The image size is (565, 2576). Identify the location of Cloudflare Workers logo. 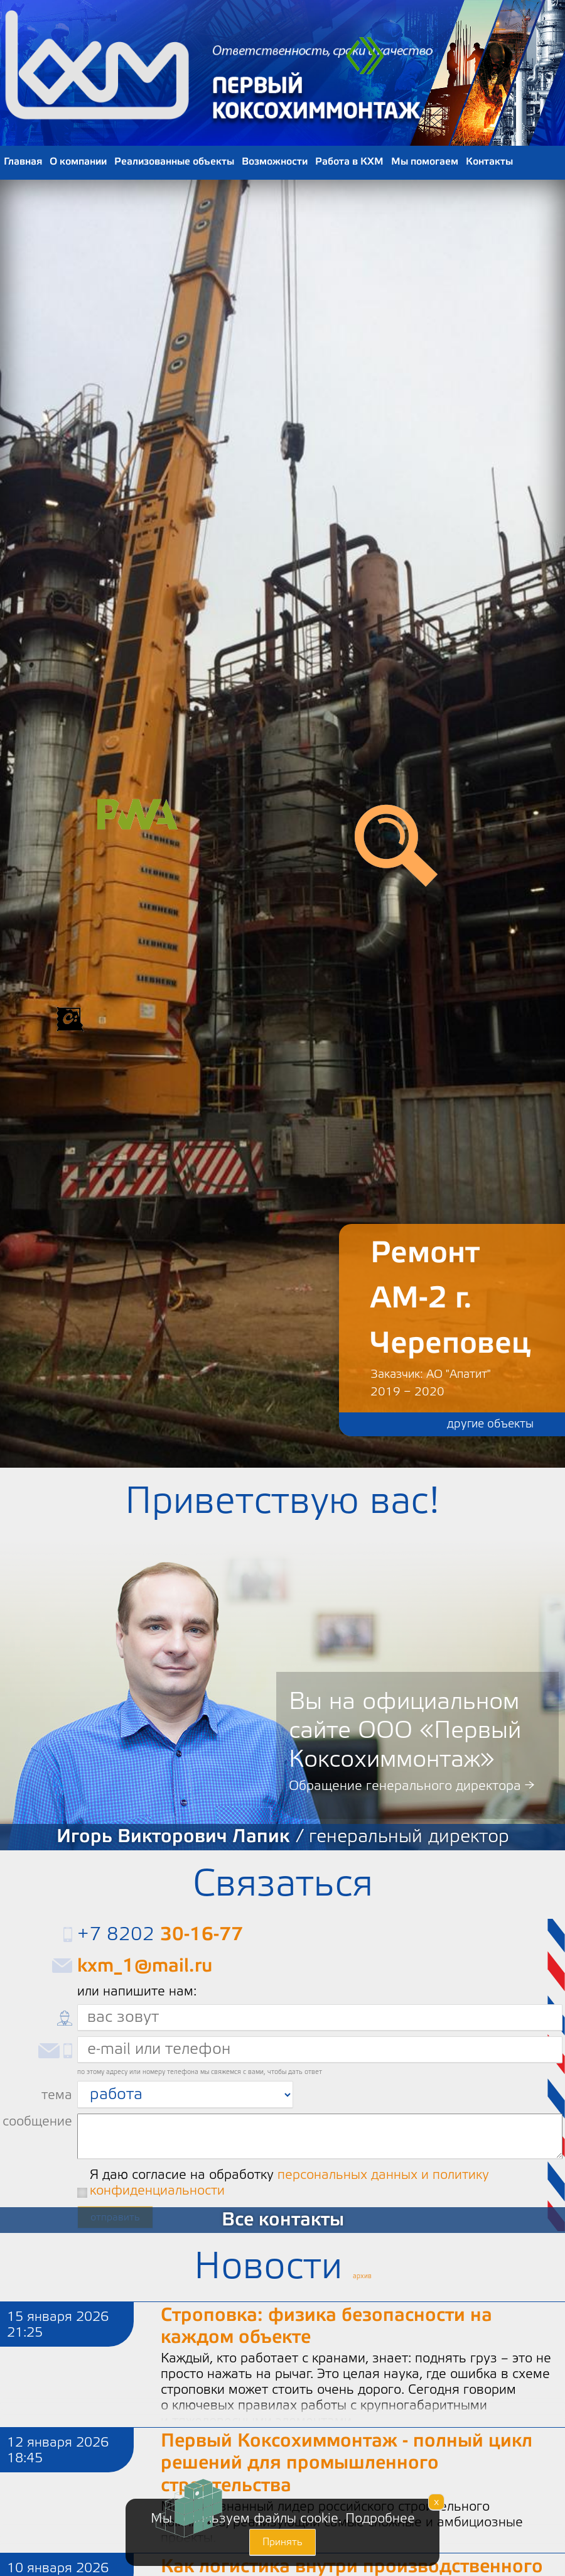
(365, 55).